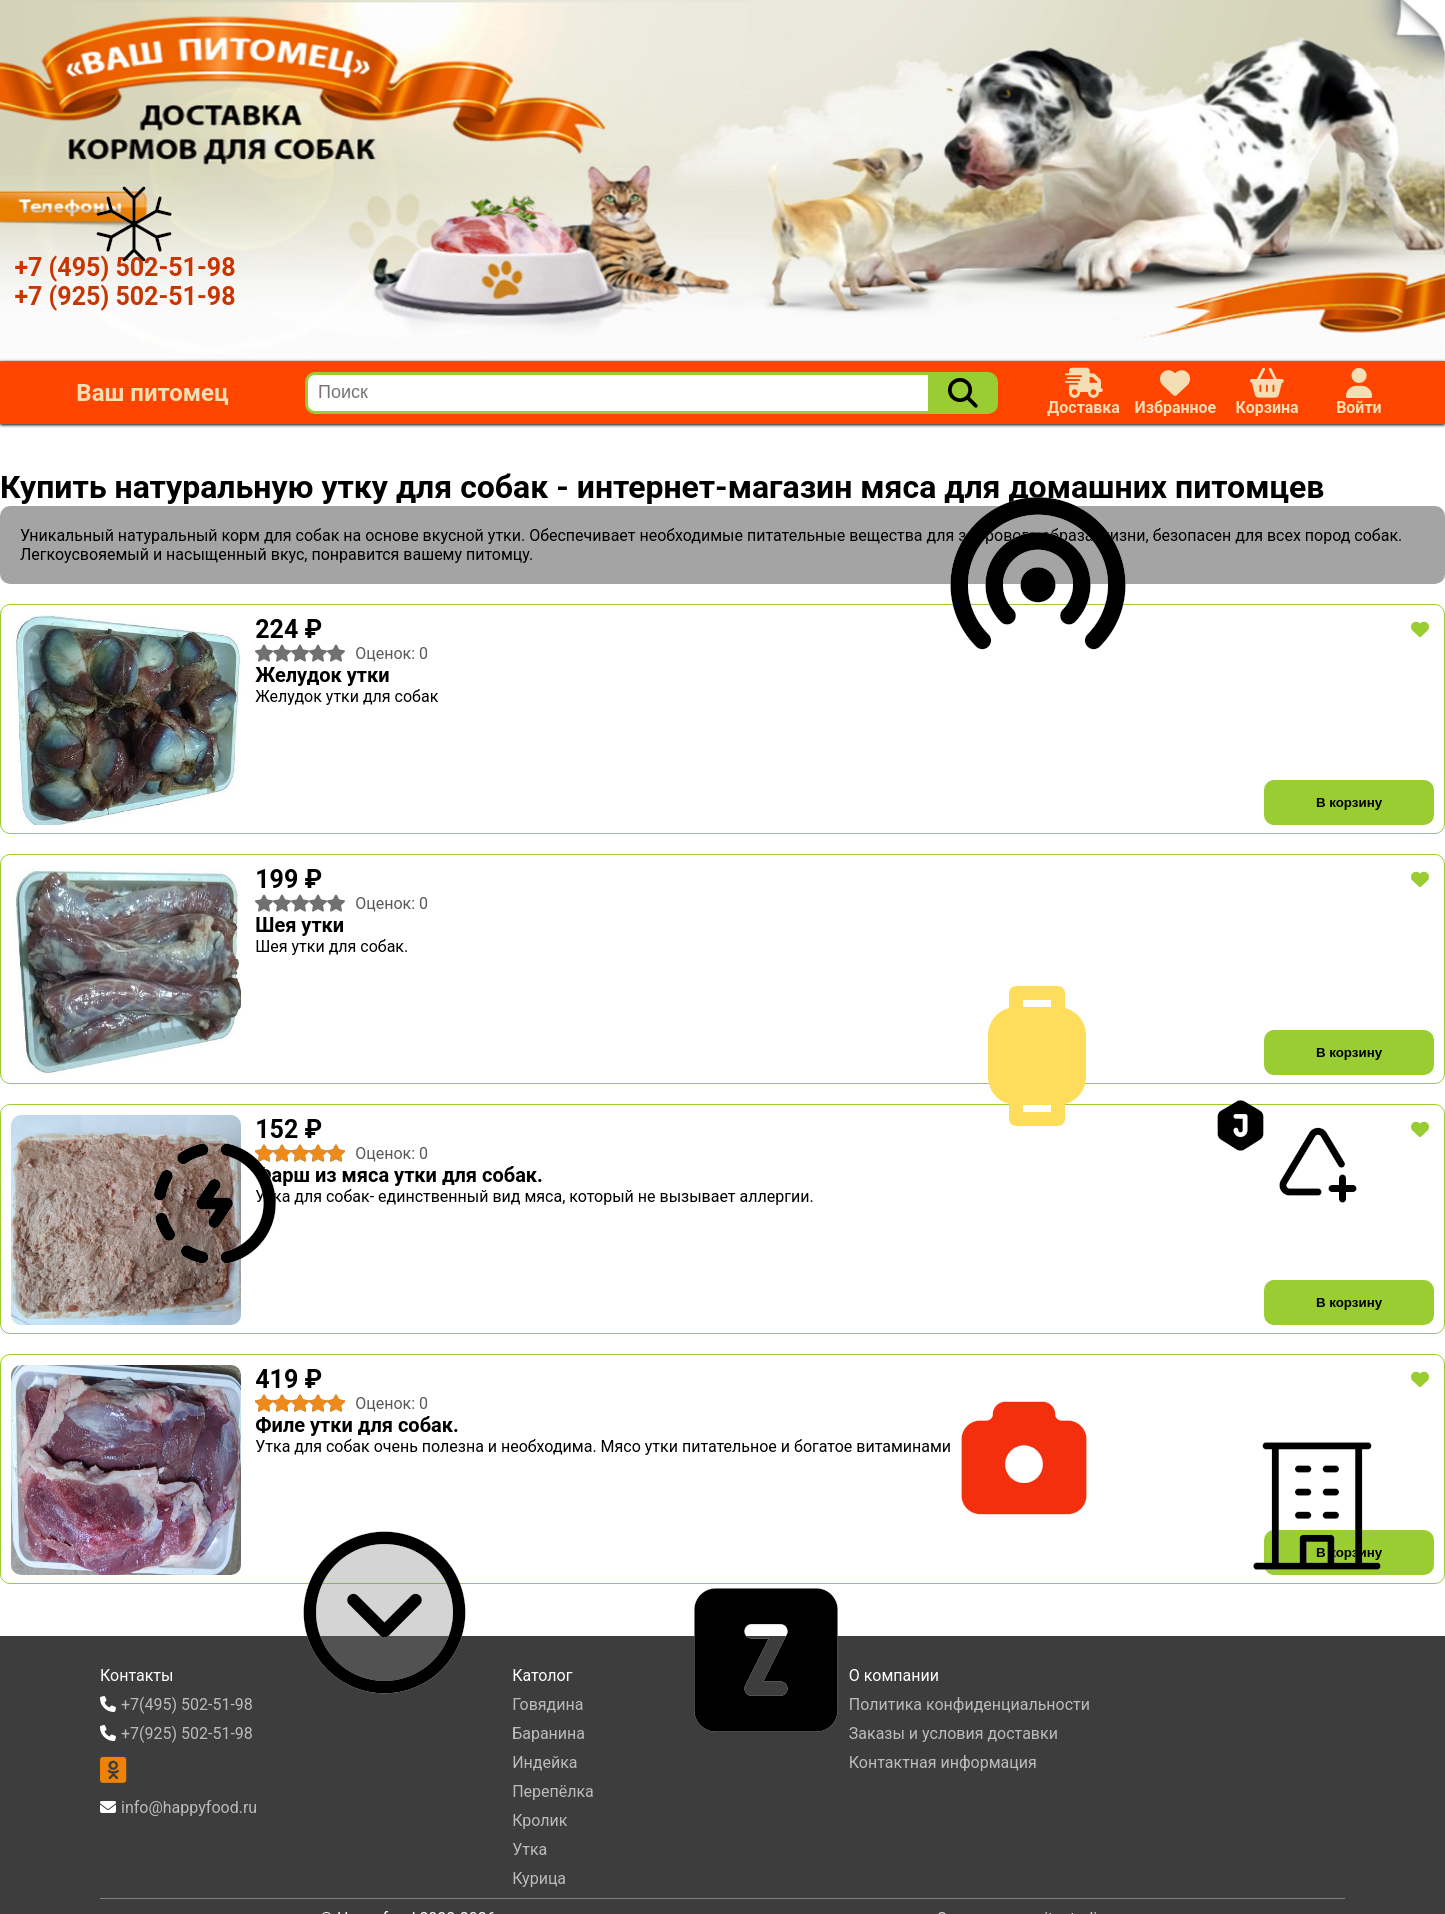 This screenshot has height=1914, width=1445. I want to click on represents the letter Z in a keyboard or text input, so click(766, 1660).